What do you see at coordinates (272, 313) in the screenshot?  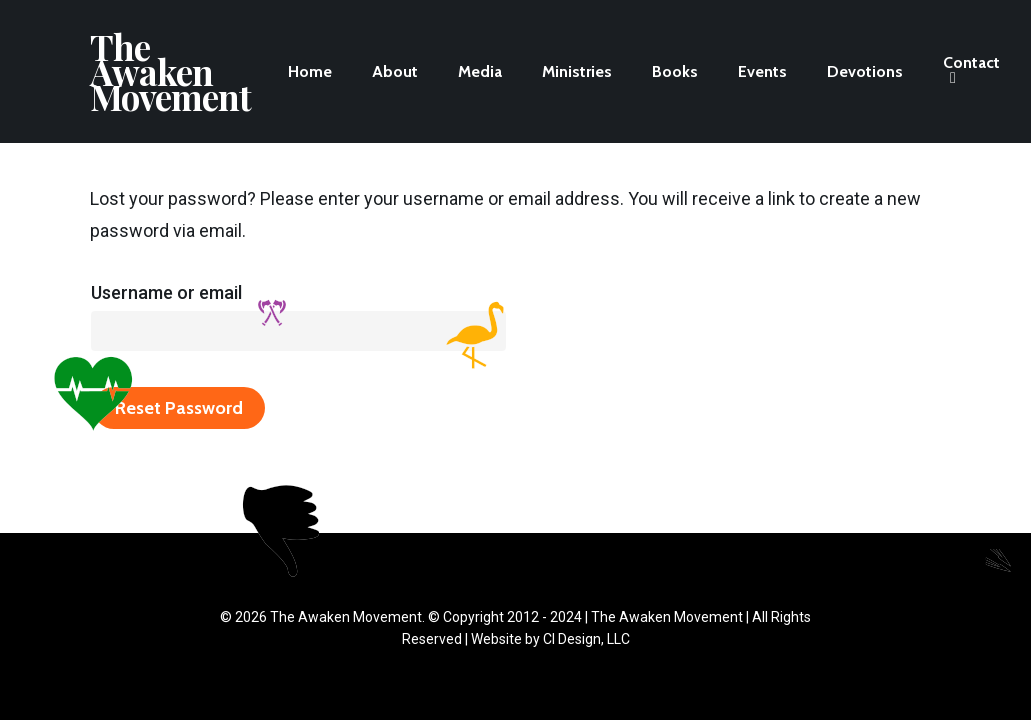 I see `access combat or battle features` at bounding box center [272, 313].